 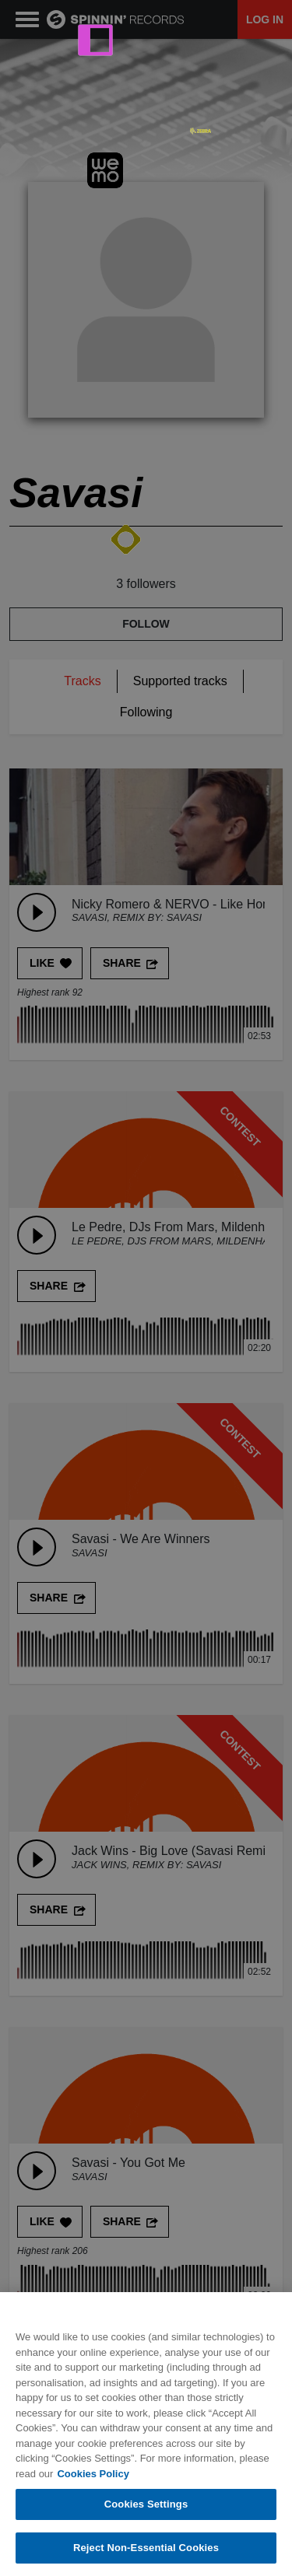 What do you see at coordinates (95, 40) in the screenshot?
I see `toggle the sidebar panel` at bounding box center [95, 40].